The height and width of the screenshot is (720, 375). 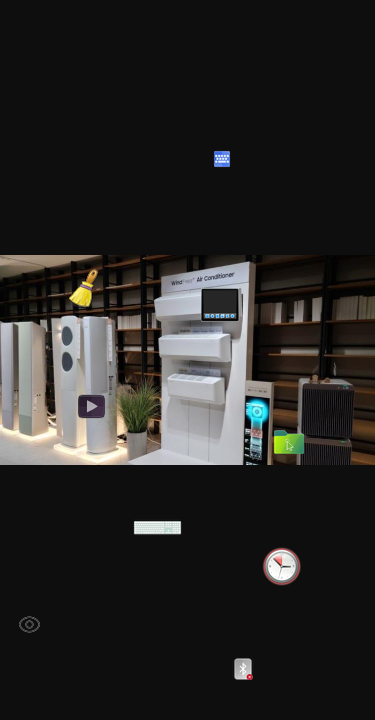 What do you see at coordinates (157, 527) in the screenshot?
I see `indicates a bluetooth keyboard is connected` at bounding box center [157, 527].